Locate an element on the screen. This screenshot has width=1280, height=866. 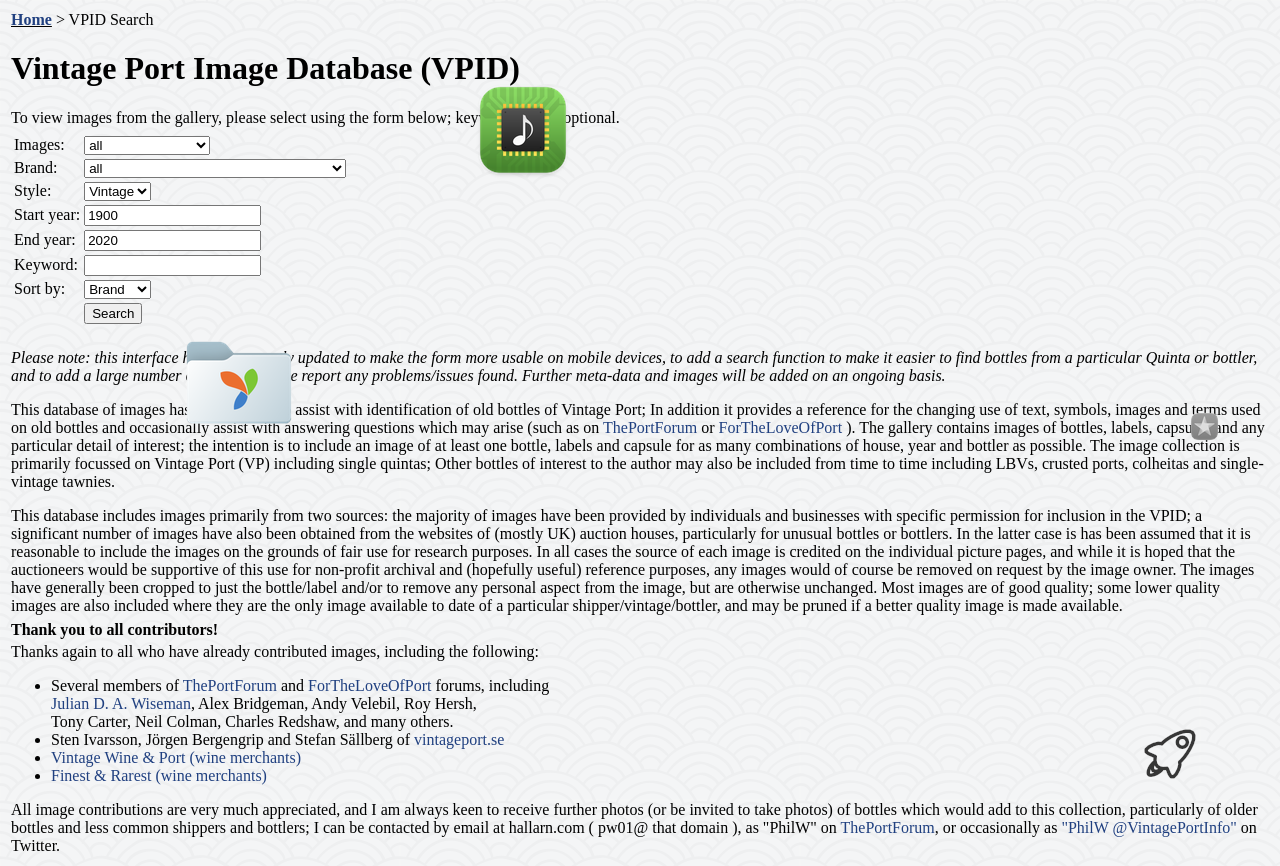
open yii2 framework project folder is located at coordinates (238, 385).